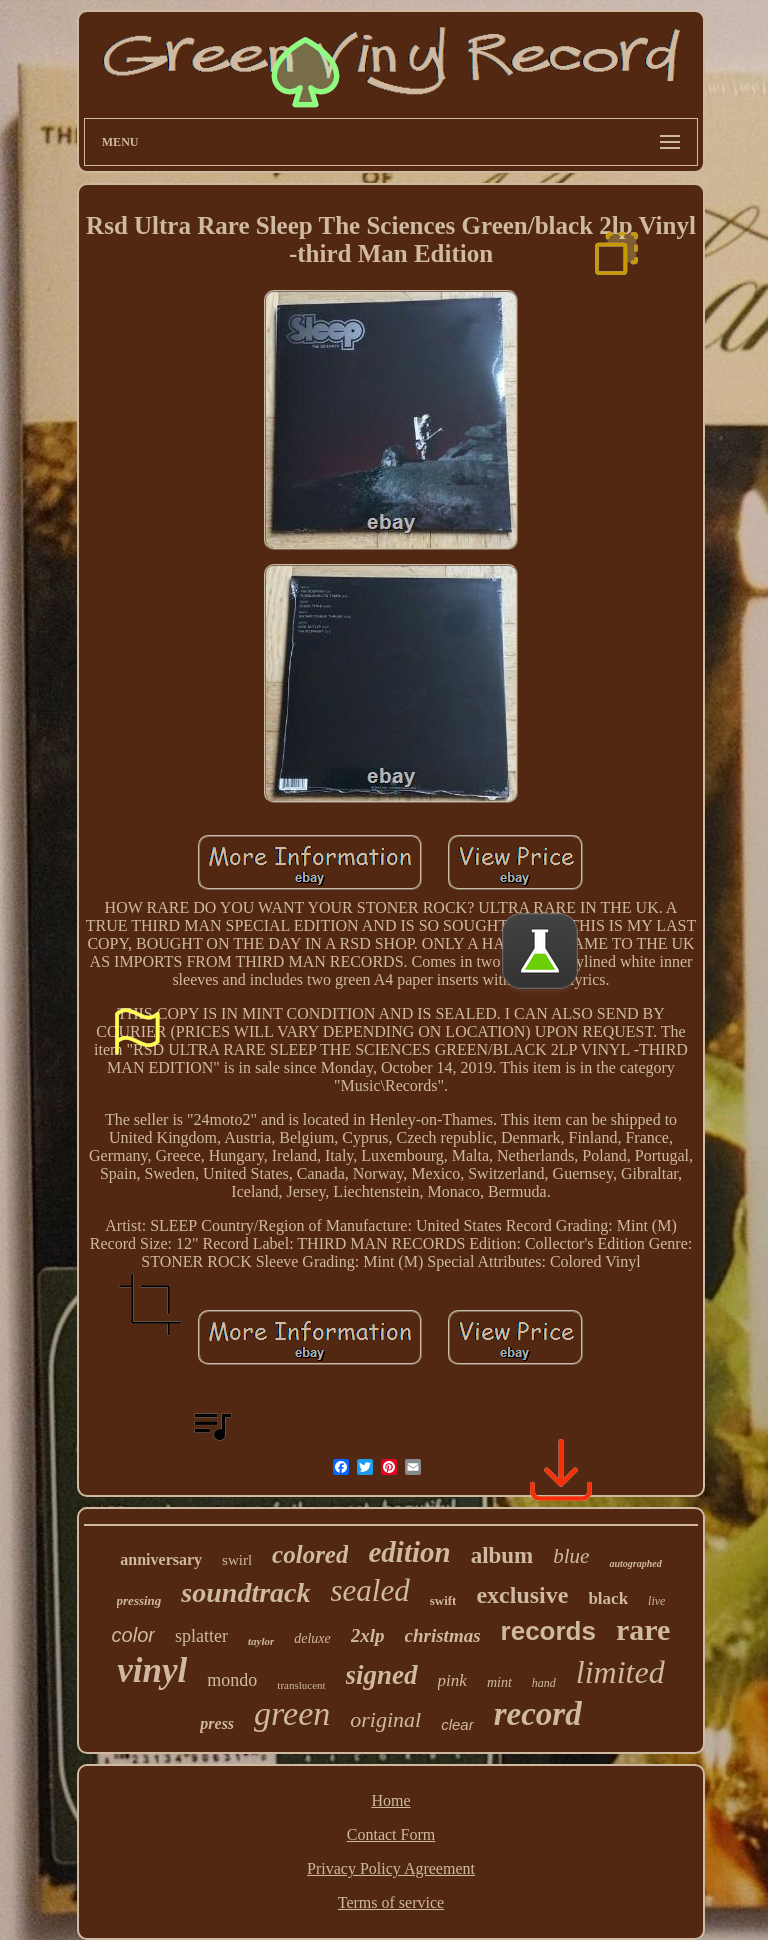 Image resolution: width=768 pixels, height=1940 pixels. What do you see at coordinates (212, 1425) in the screenshot?
I see `view music queue or playlist` at bounding box center [212, 1425].